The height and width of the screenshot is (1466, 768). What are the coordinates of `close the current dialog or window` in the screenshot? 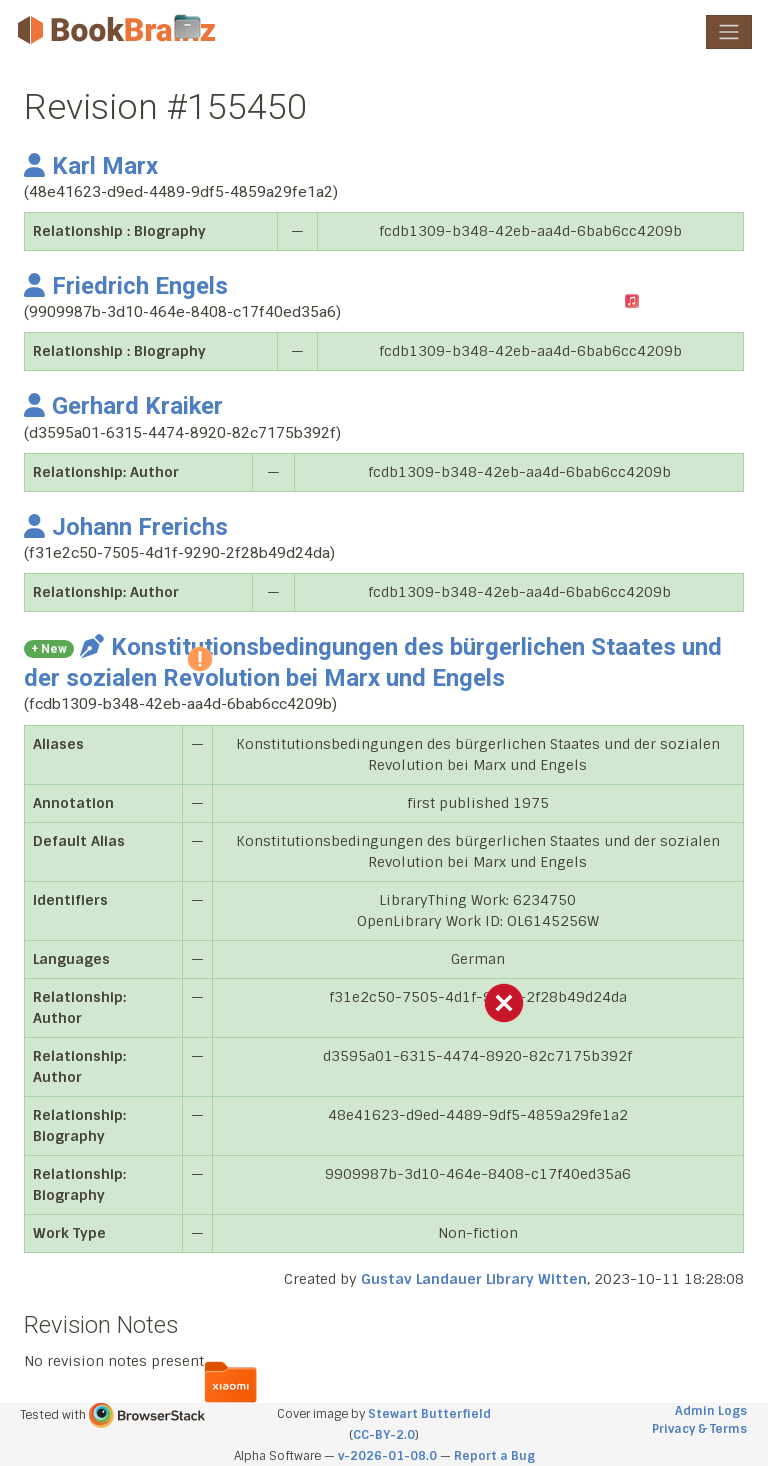 It's located at (504, 1003).